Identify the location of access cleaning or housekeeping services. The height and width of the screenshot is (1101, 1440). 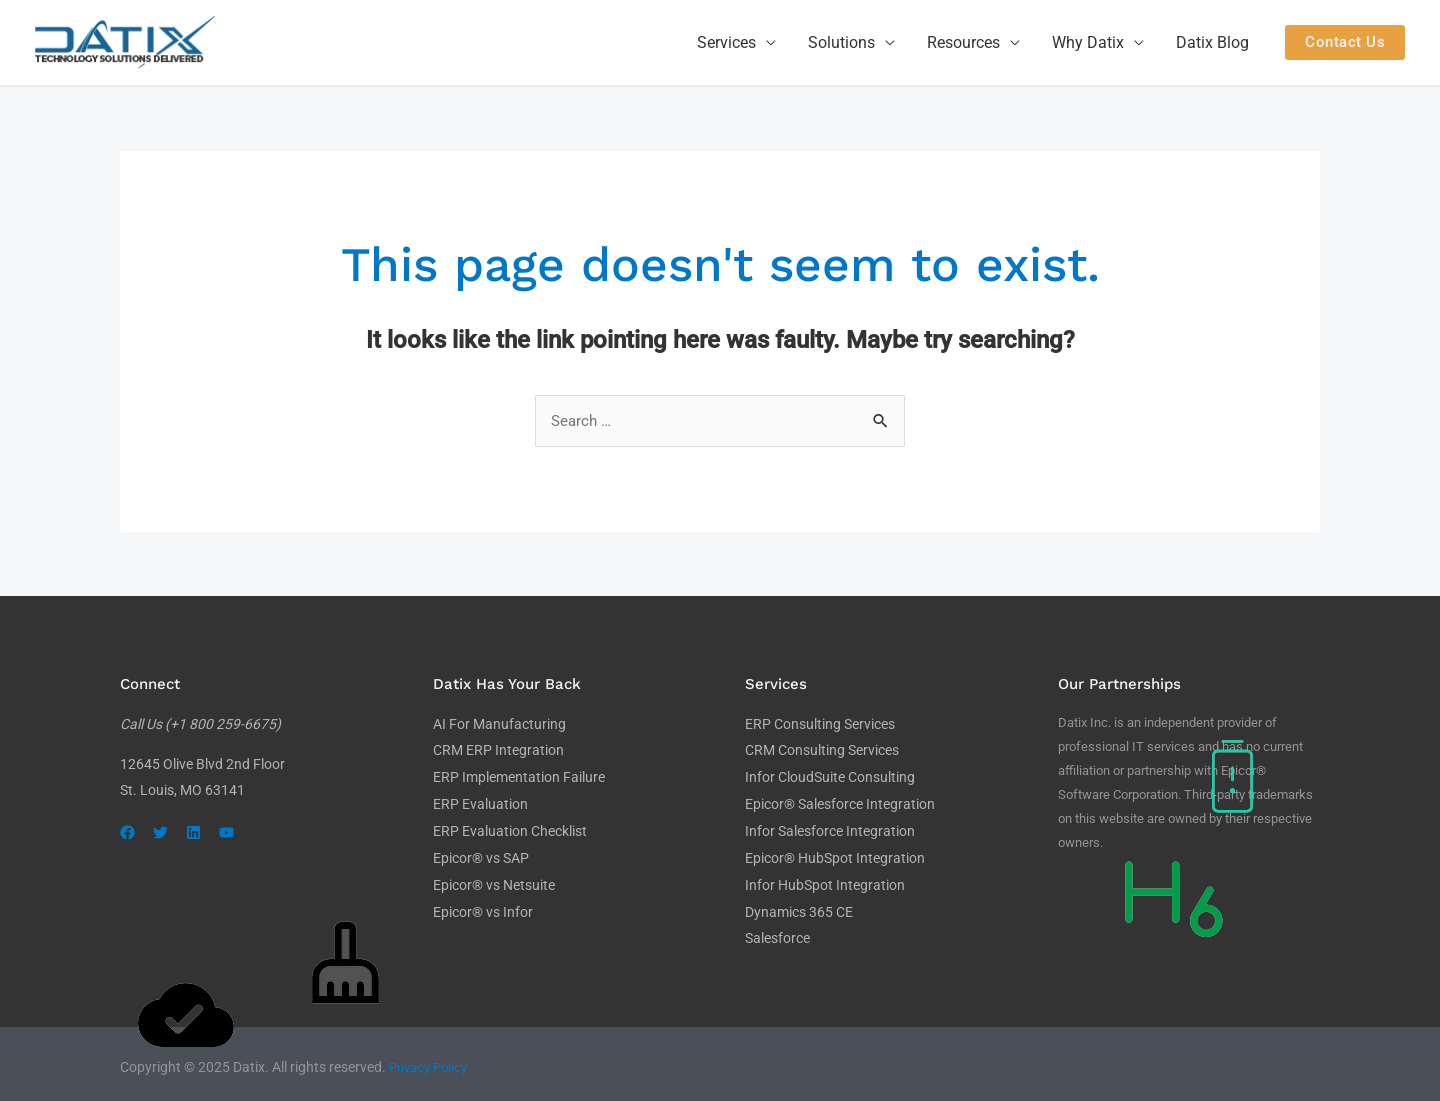
(345, 962).